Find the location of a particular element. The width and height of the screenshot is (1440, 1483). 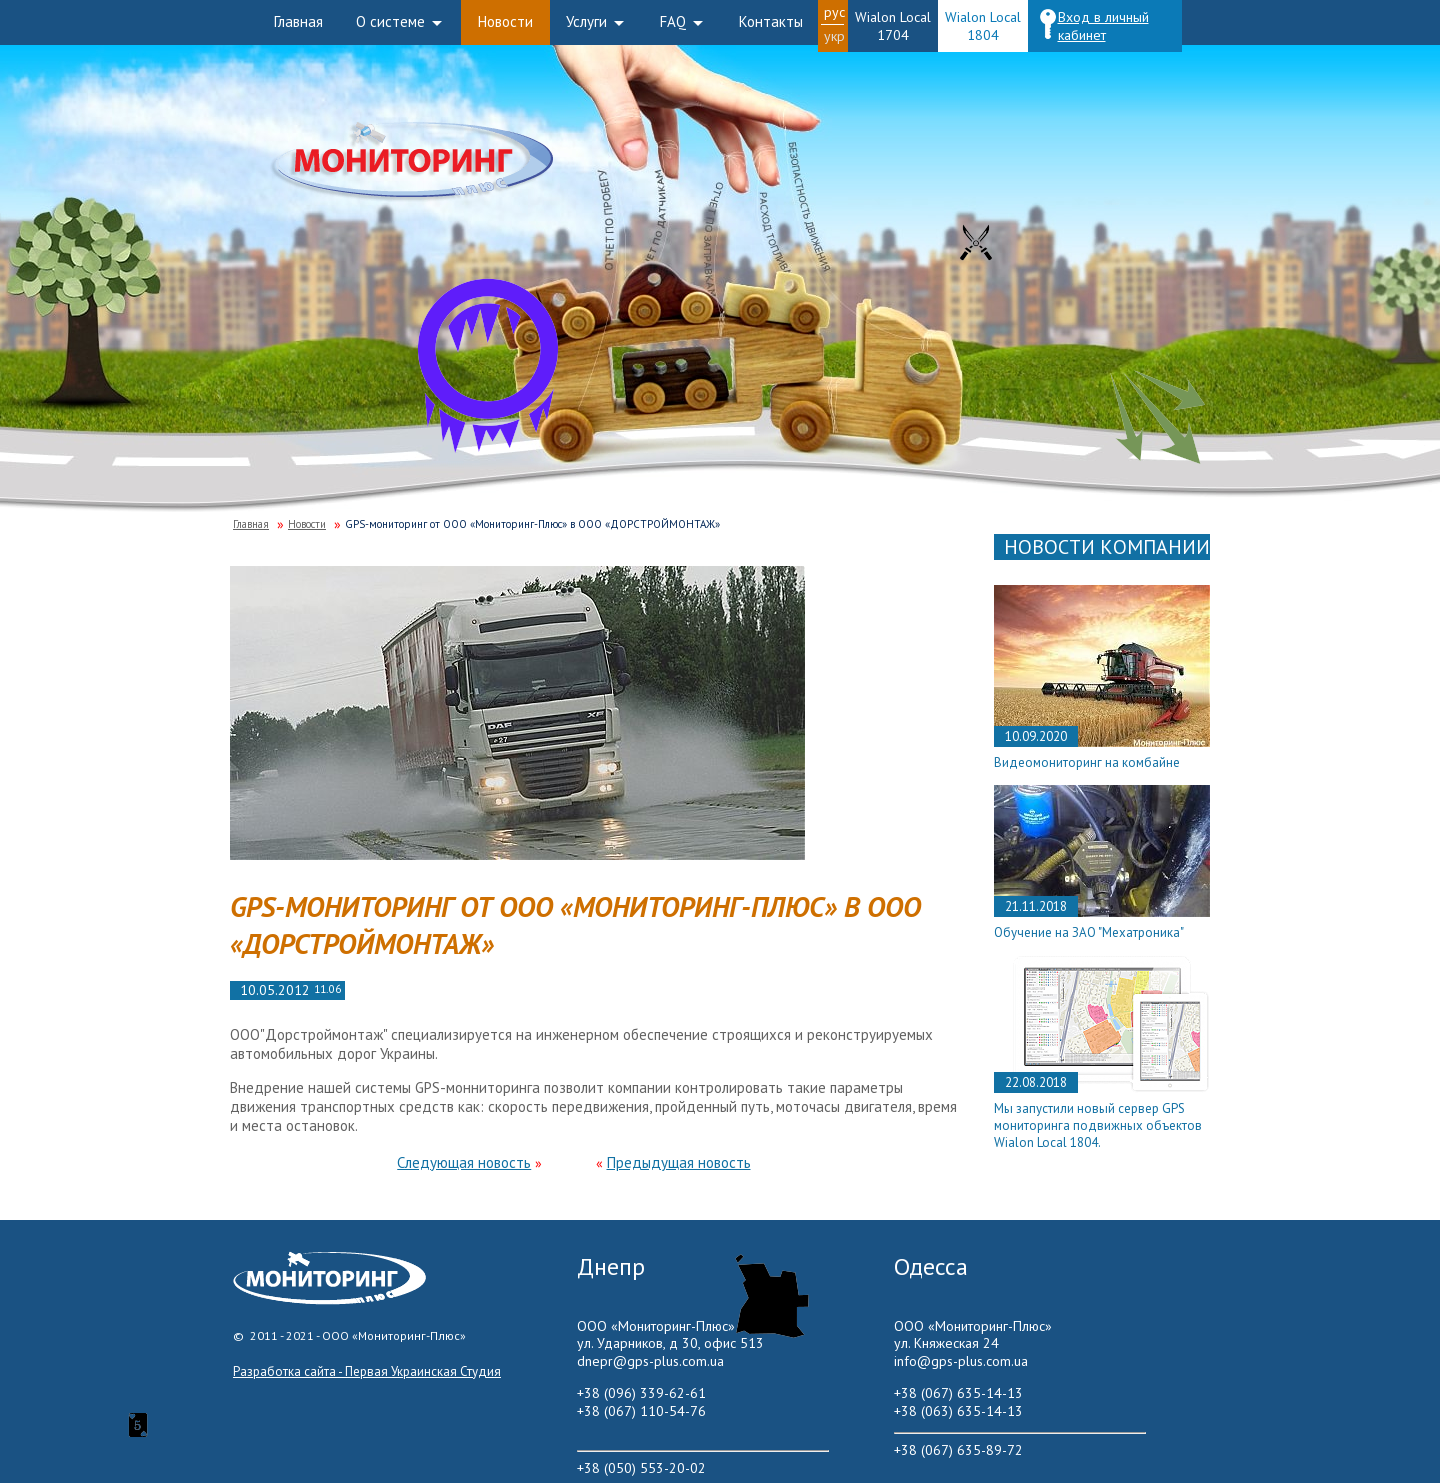

five of hearts playing card is located at coordinates (138, 1425).